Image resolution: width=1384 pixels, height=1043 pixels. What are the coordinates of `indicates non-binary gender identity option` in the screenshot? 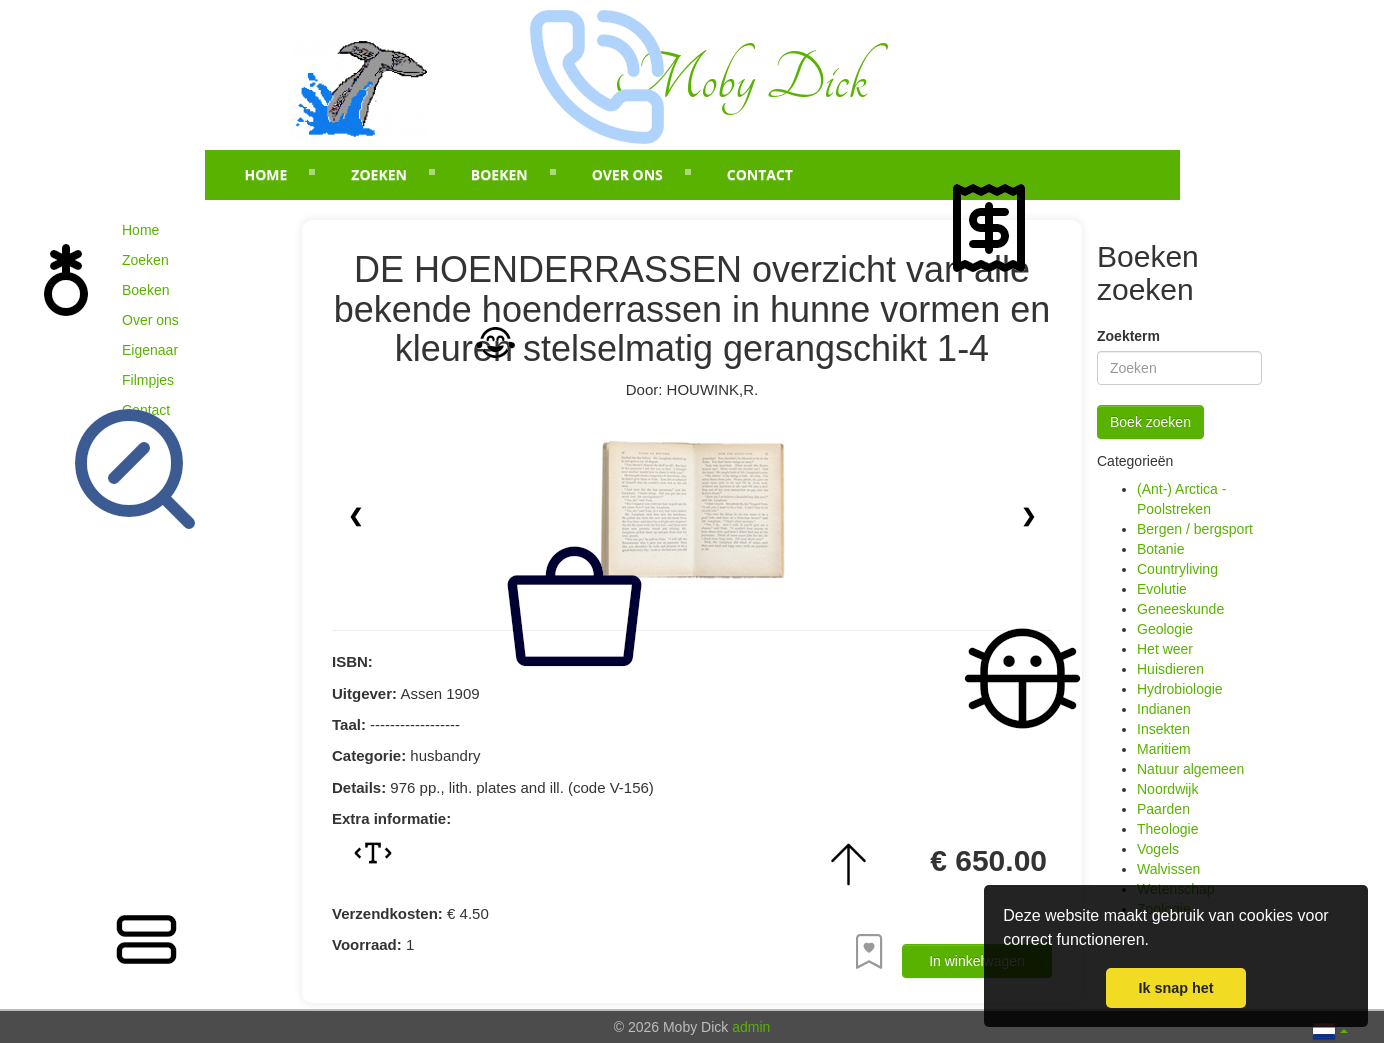 It's located at (66, 280).